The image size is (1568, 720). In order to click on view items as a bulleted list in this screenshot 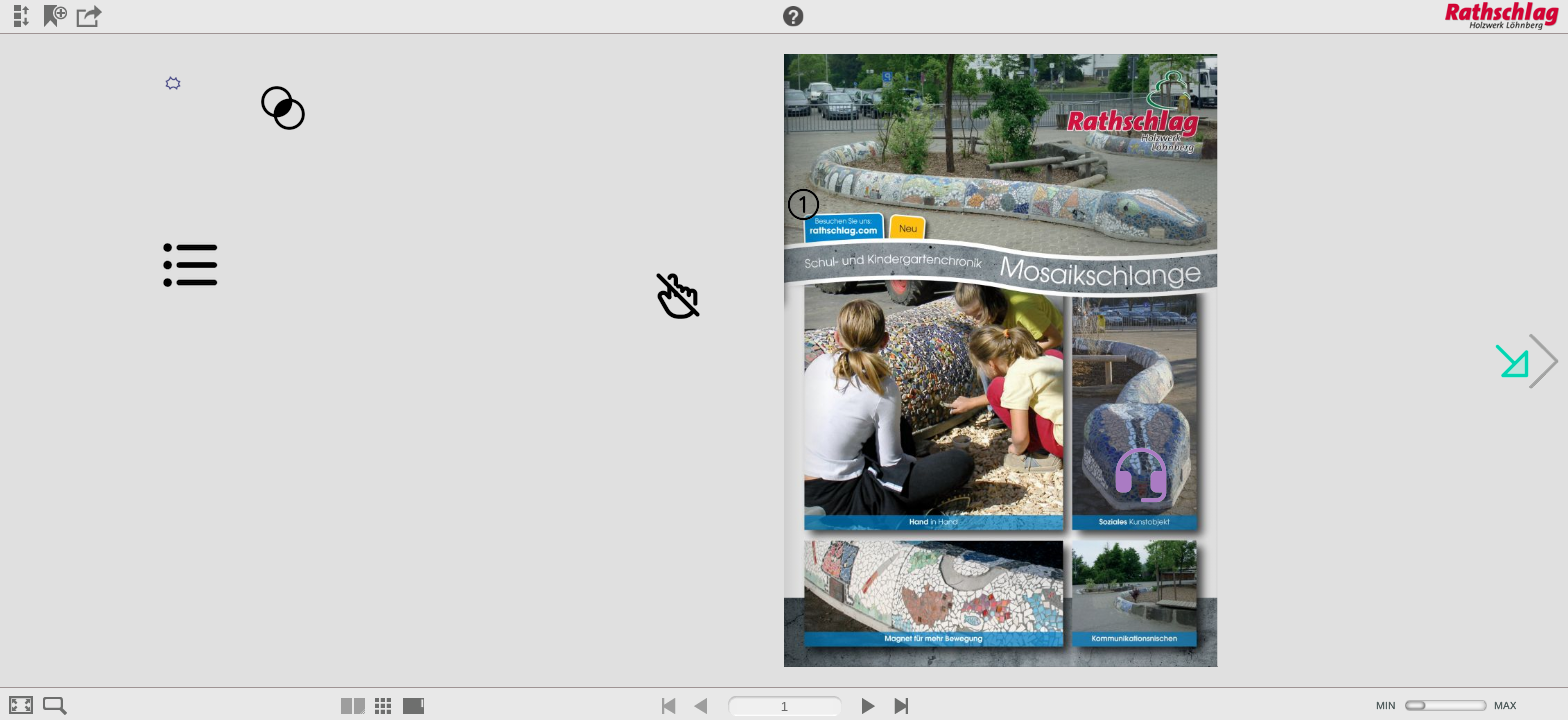, I will do `click(191, 265)`.